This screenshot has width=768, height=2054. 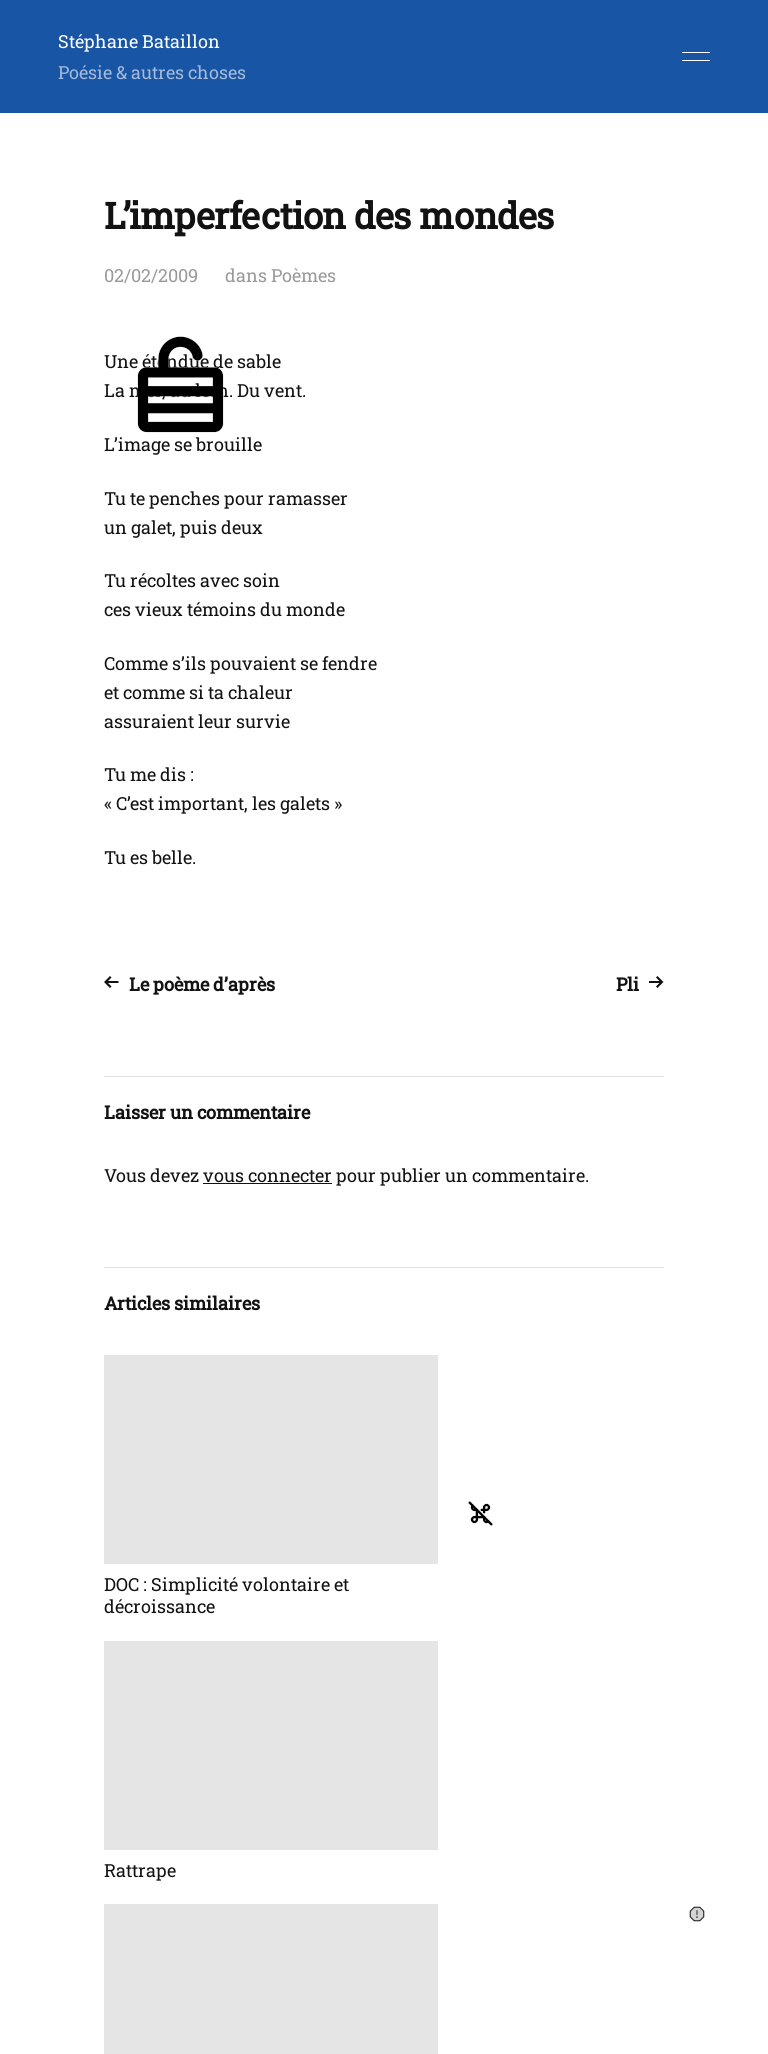 What do you see at coordinates (480, 1513) in the screenshot?
I see `command key shortcut disabled` at bounding box center [480, 1513].